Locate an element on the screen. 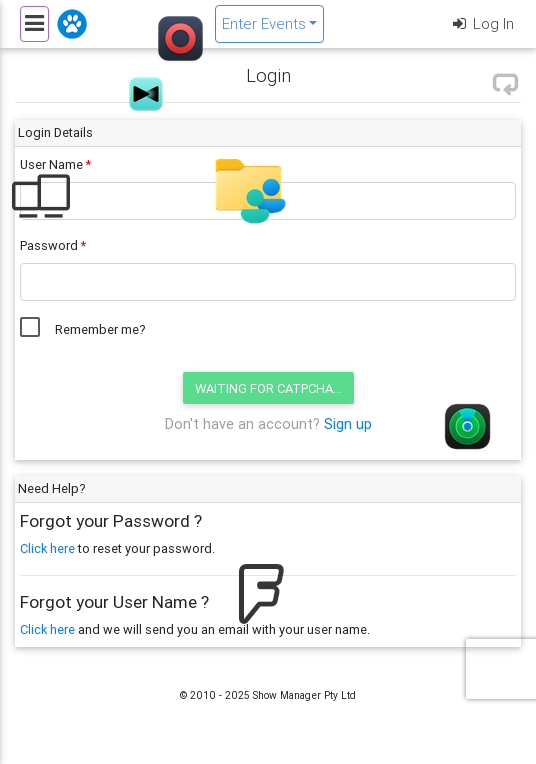  open shared folder is located at coordinates (248, 186).